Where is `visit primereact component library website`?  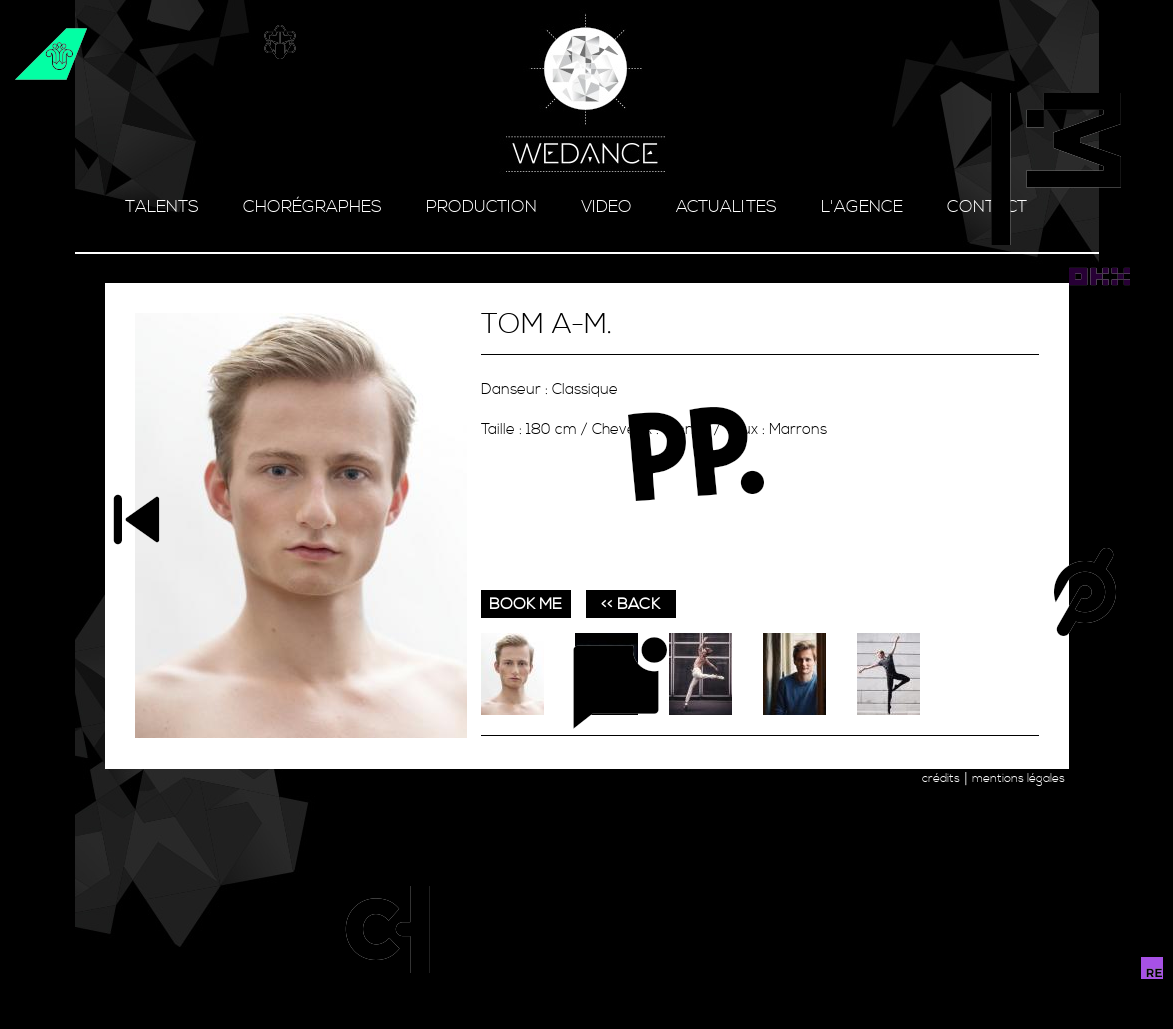
visit primereact component library website is located at coordinates (280, 42).